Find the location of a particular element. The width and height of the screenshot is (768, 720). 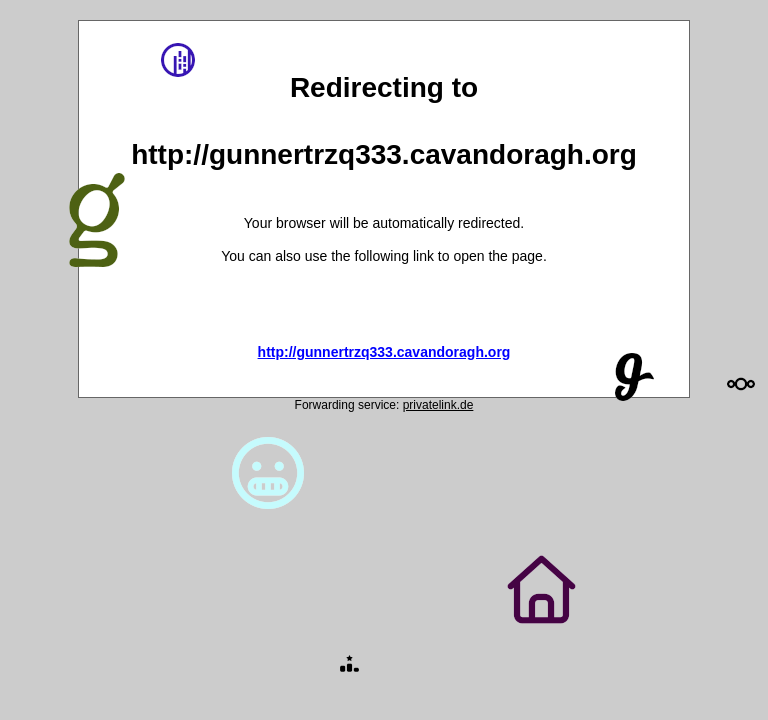

view leaderboard rankings is located at coordinates (349, 663).